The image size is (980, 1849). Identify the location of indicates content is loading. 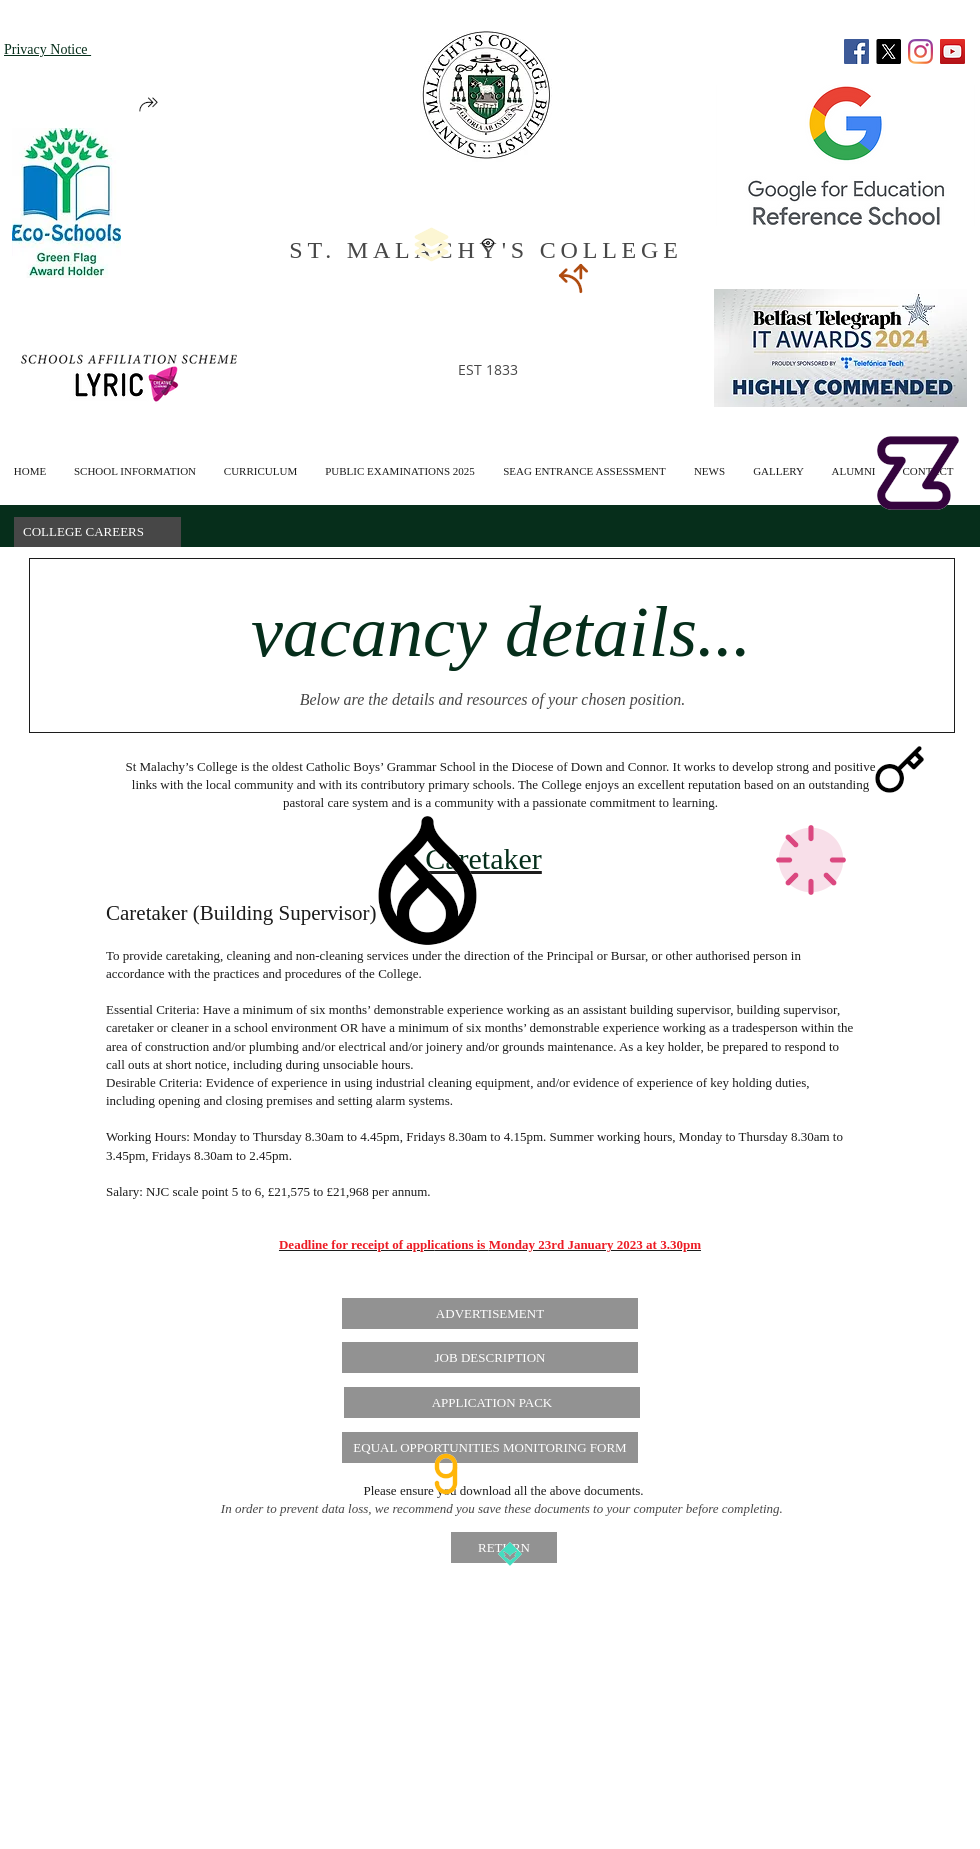
(811, 860).